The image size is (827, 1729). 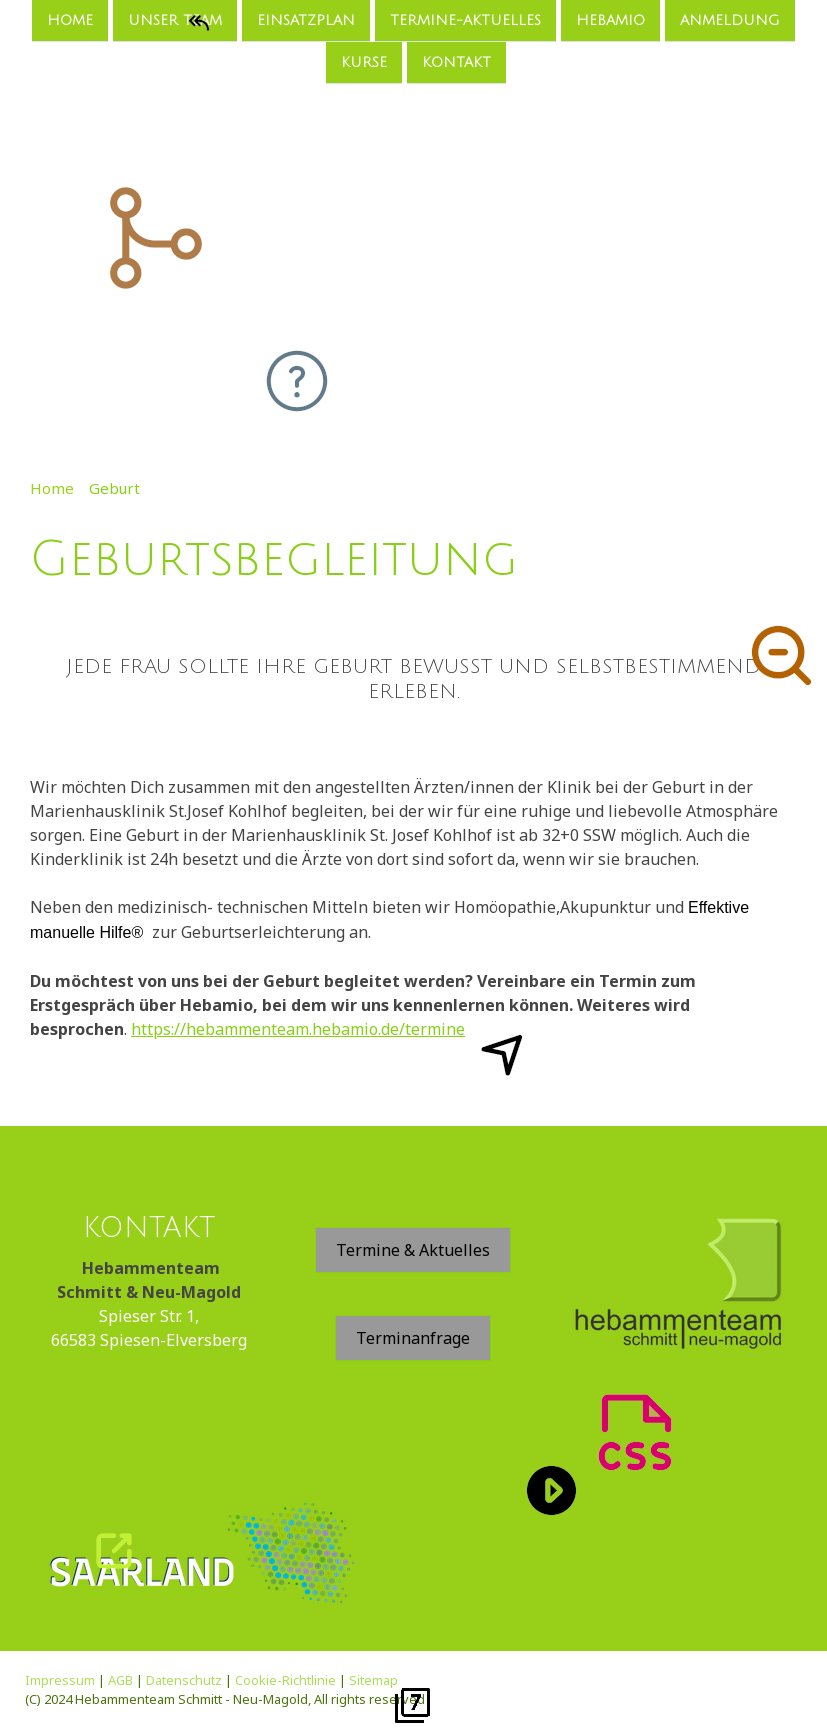 I want to click on play media or video content, so click(x=551, y=1490).